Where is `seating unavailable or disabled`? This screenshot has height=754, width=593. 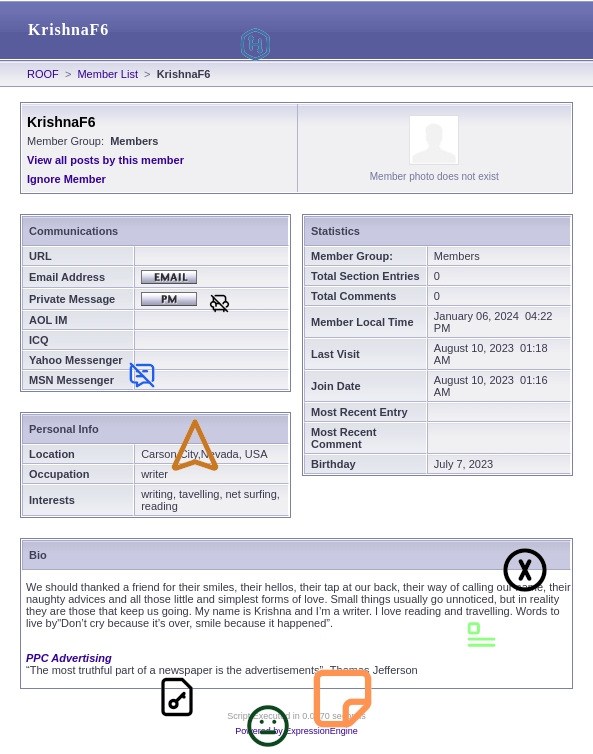 seating unavailable or disabled is located at coordinates (219, 303).